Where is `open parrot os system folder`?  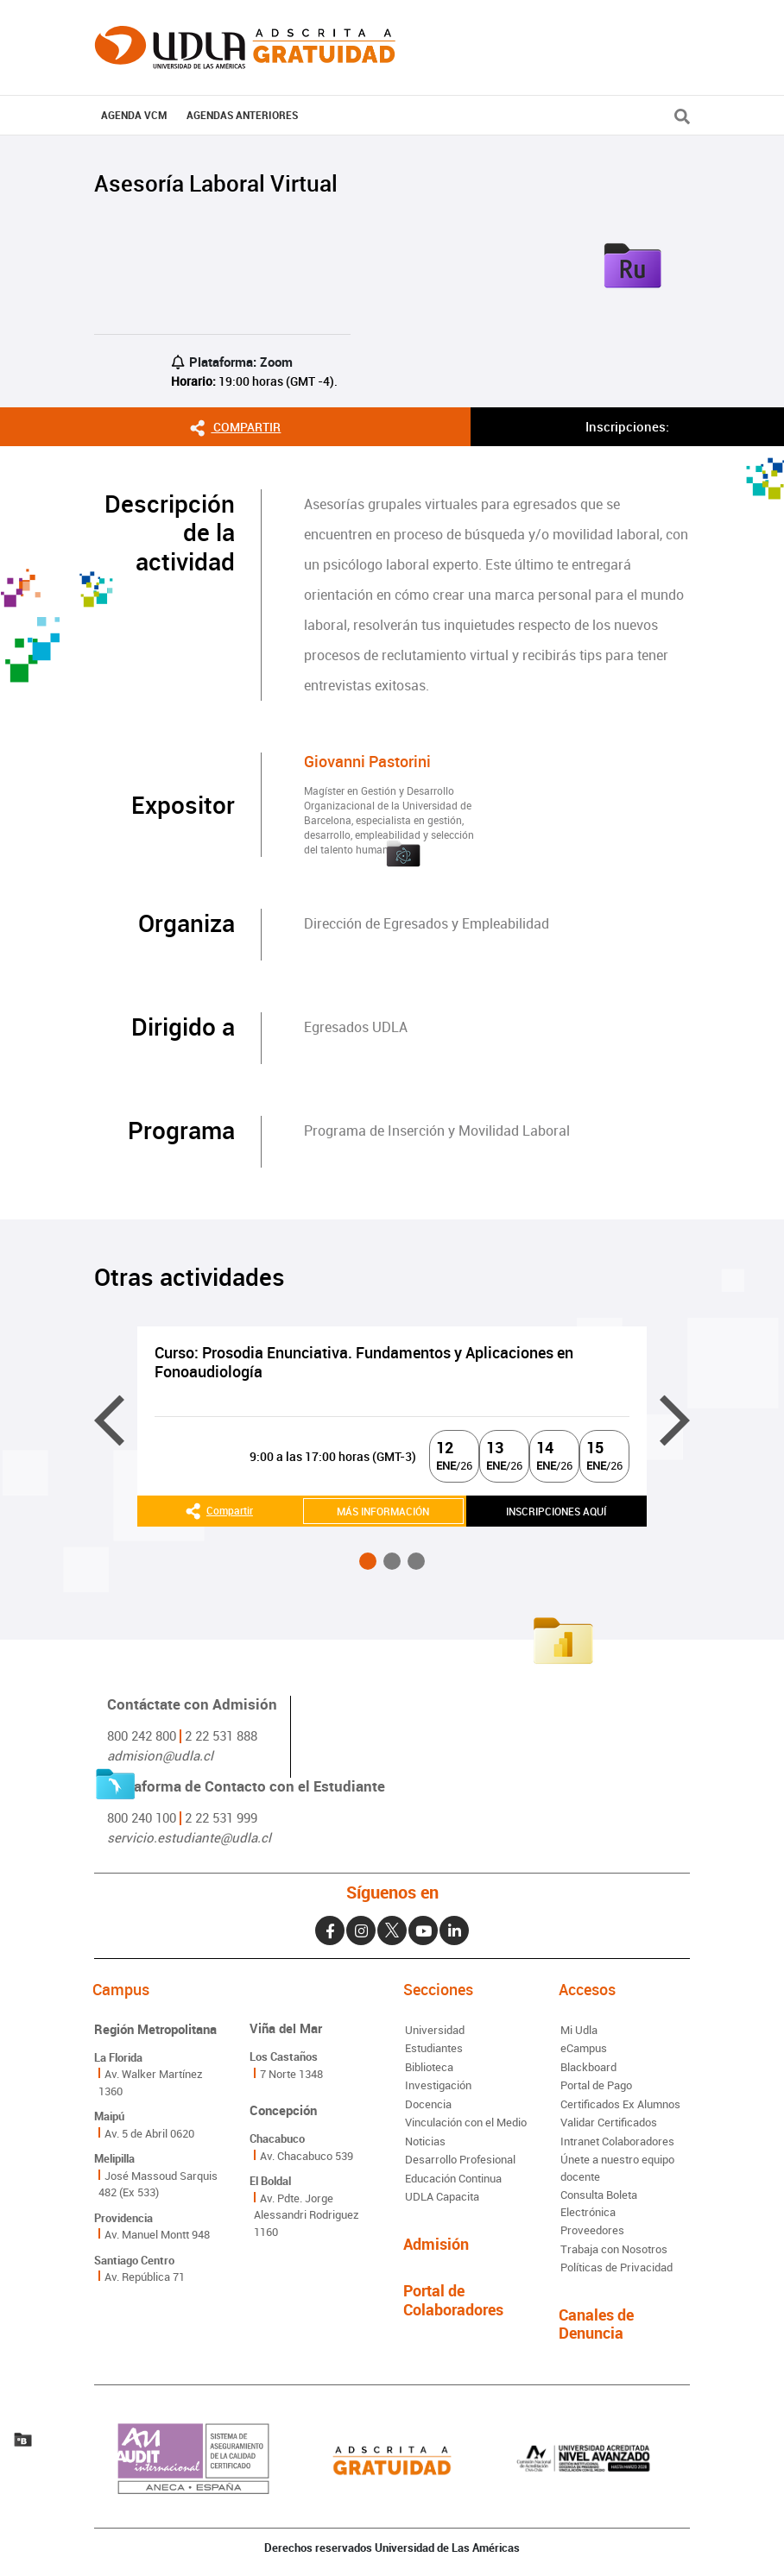
open parrot os system folder is located at coordinates (115, 1785).